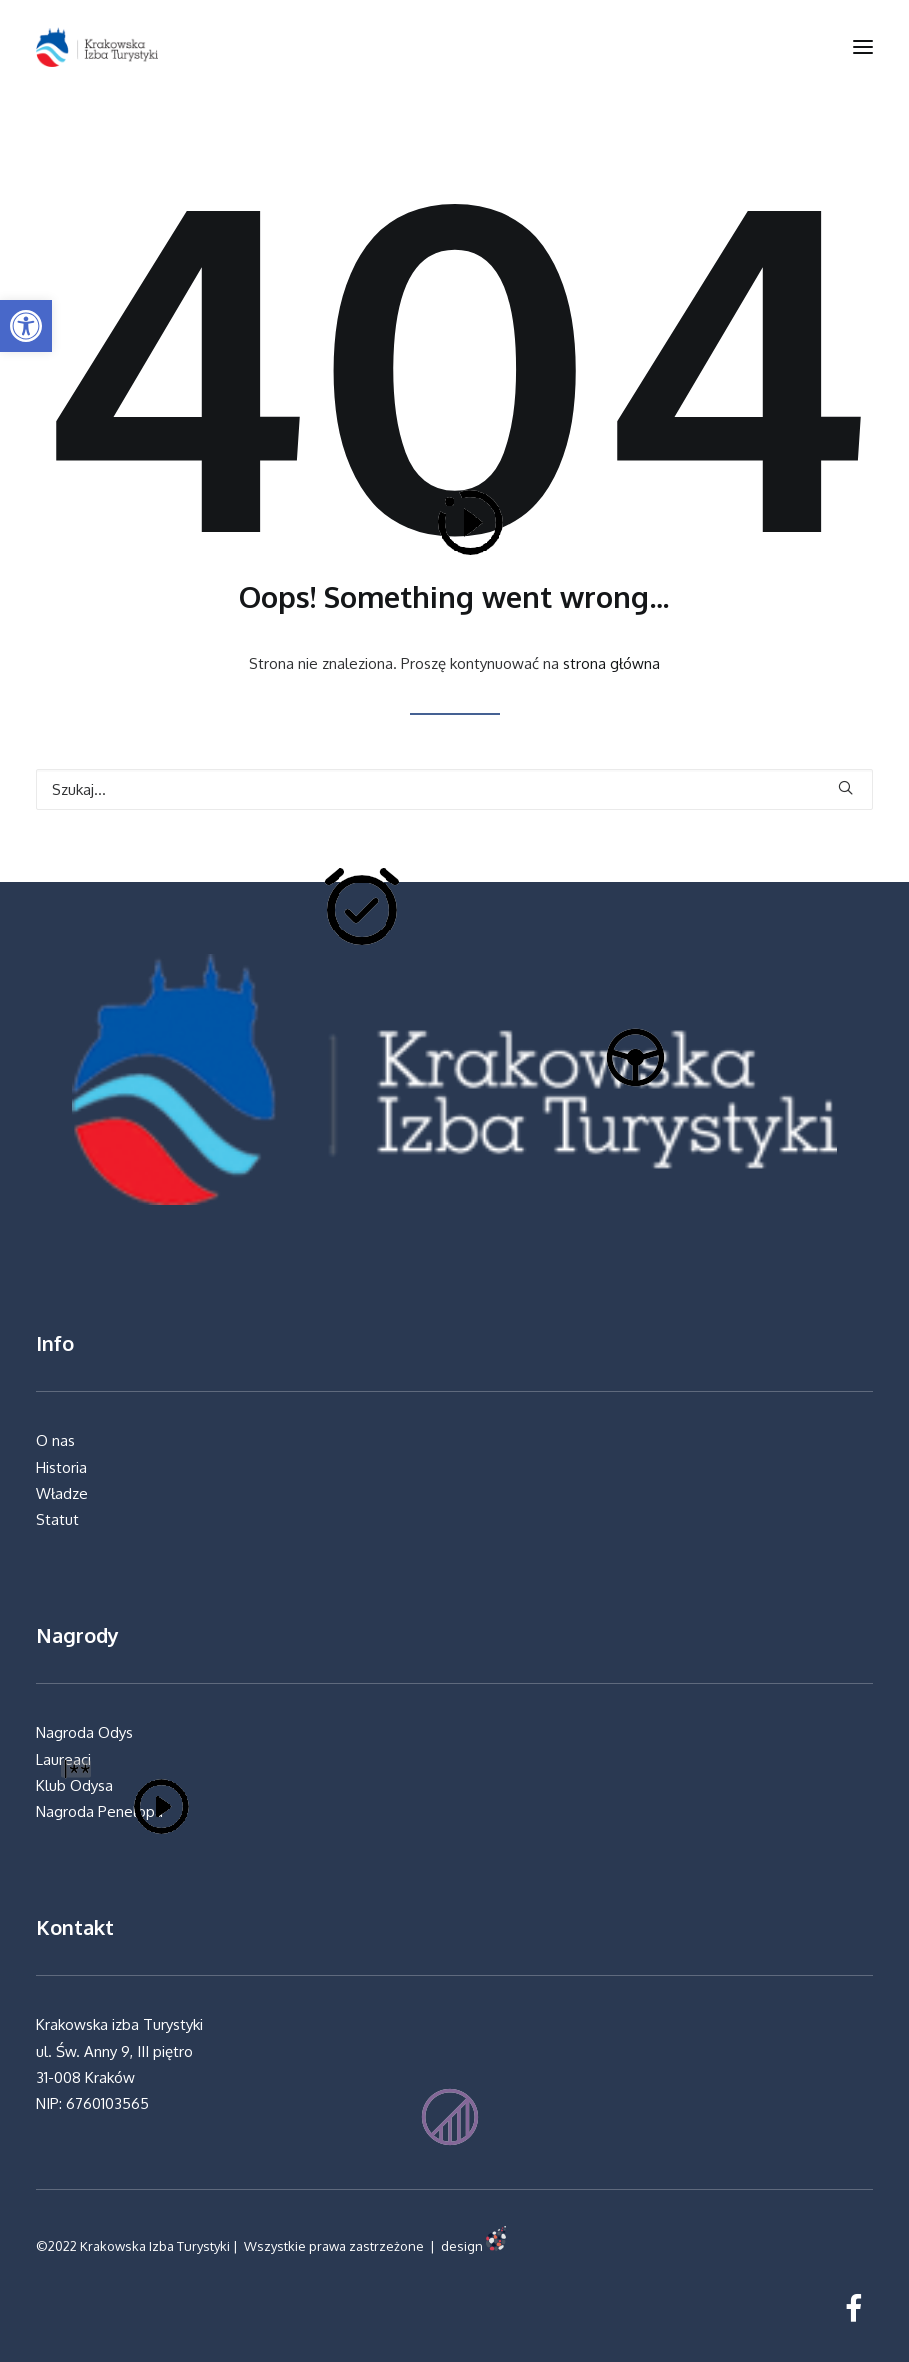 This screenshot has height=2362, width=909. I want to click on access vehicle or driving controls, so click(635, 1057).